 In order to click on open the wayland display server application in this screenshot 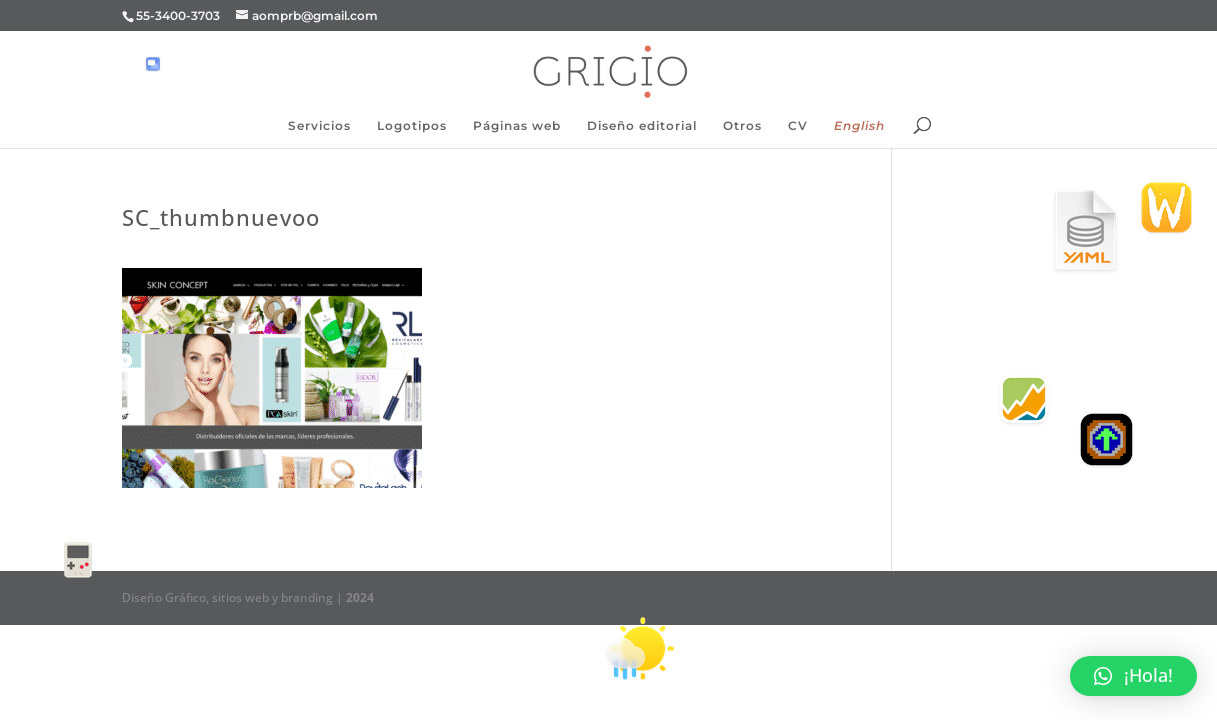, I will do `click(1166, 207)`.